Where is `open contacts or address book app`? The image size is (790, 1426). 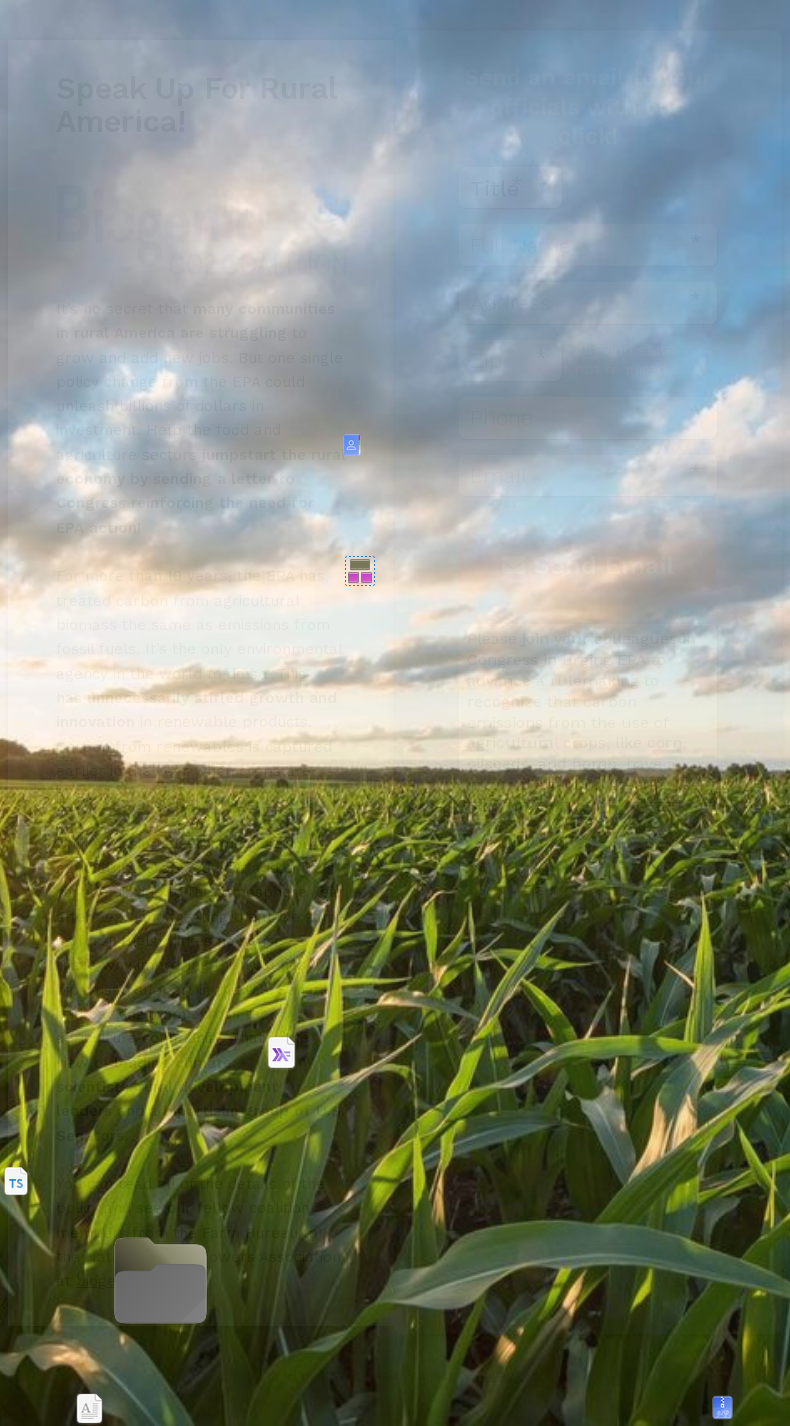
open contacts or address book app is located at coordinates (352, 445).